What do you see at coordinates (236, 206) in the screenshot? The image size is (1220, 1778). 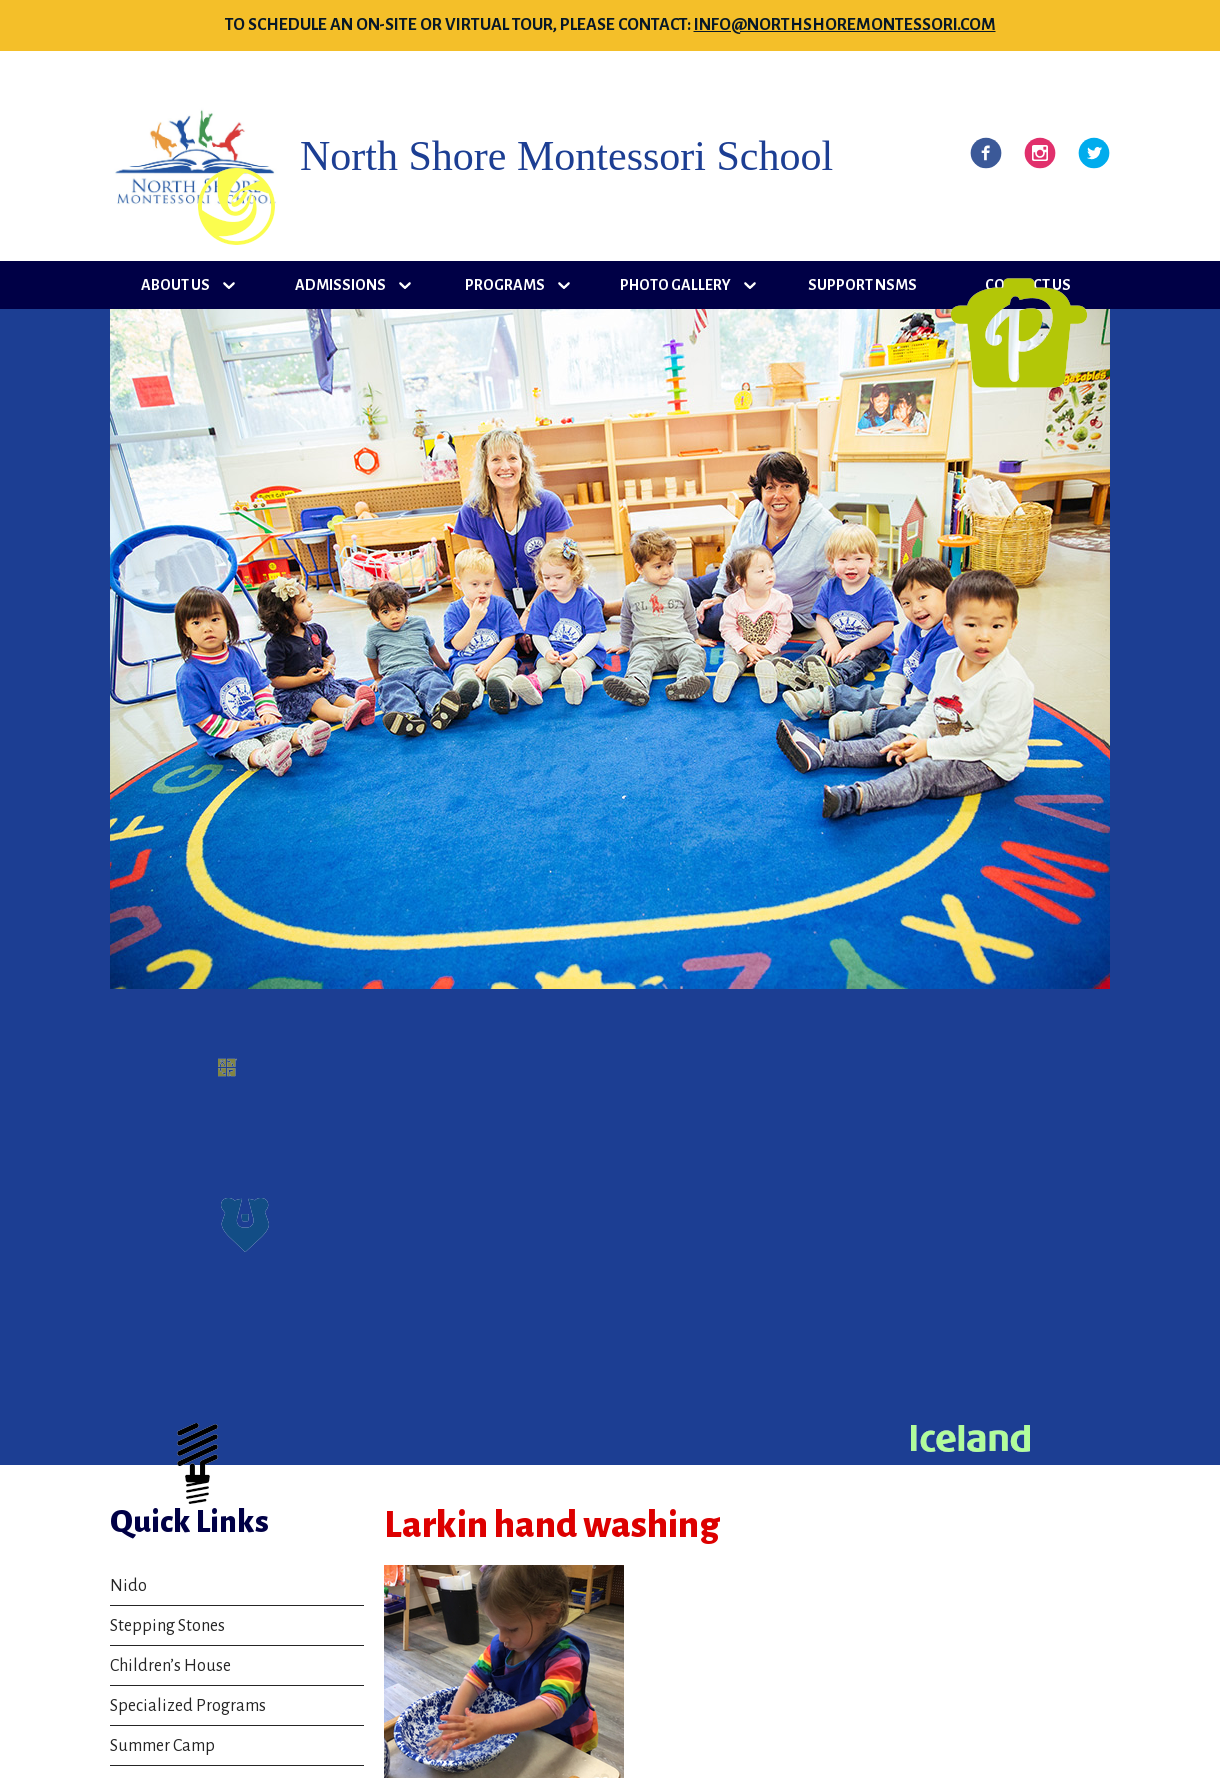 I see `open deepin desktop environment settings` at bounding box center [236, 206].